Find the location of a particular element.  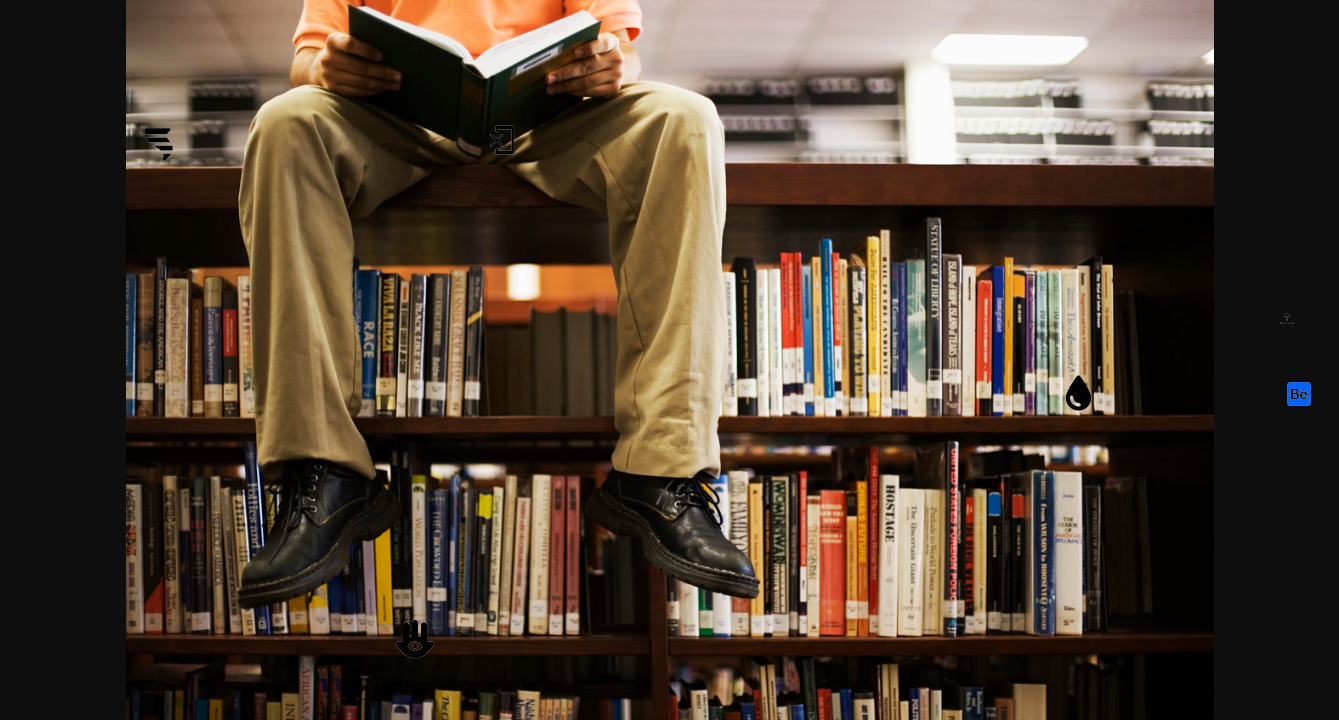

visit Behance profile or portfolio is located at coordinates (1299, 394).